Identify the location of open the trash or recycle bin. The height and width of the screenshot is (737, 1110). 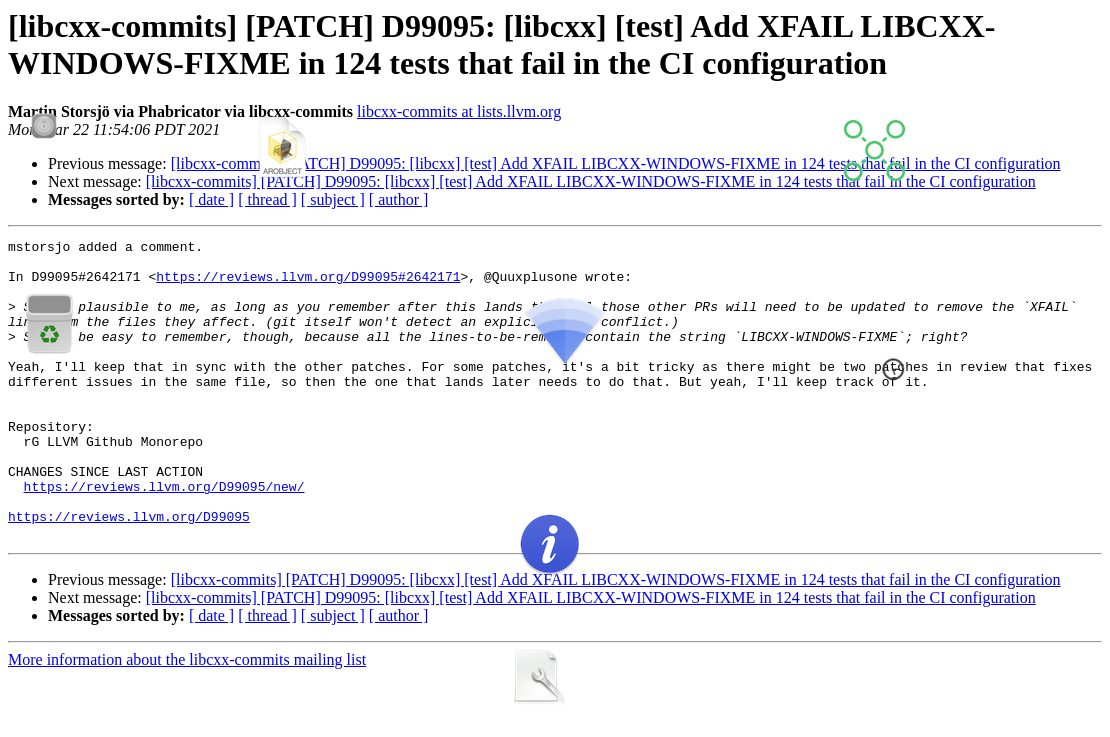
(49, 323).